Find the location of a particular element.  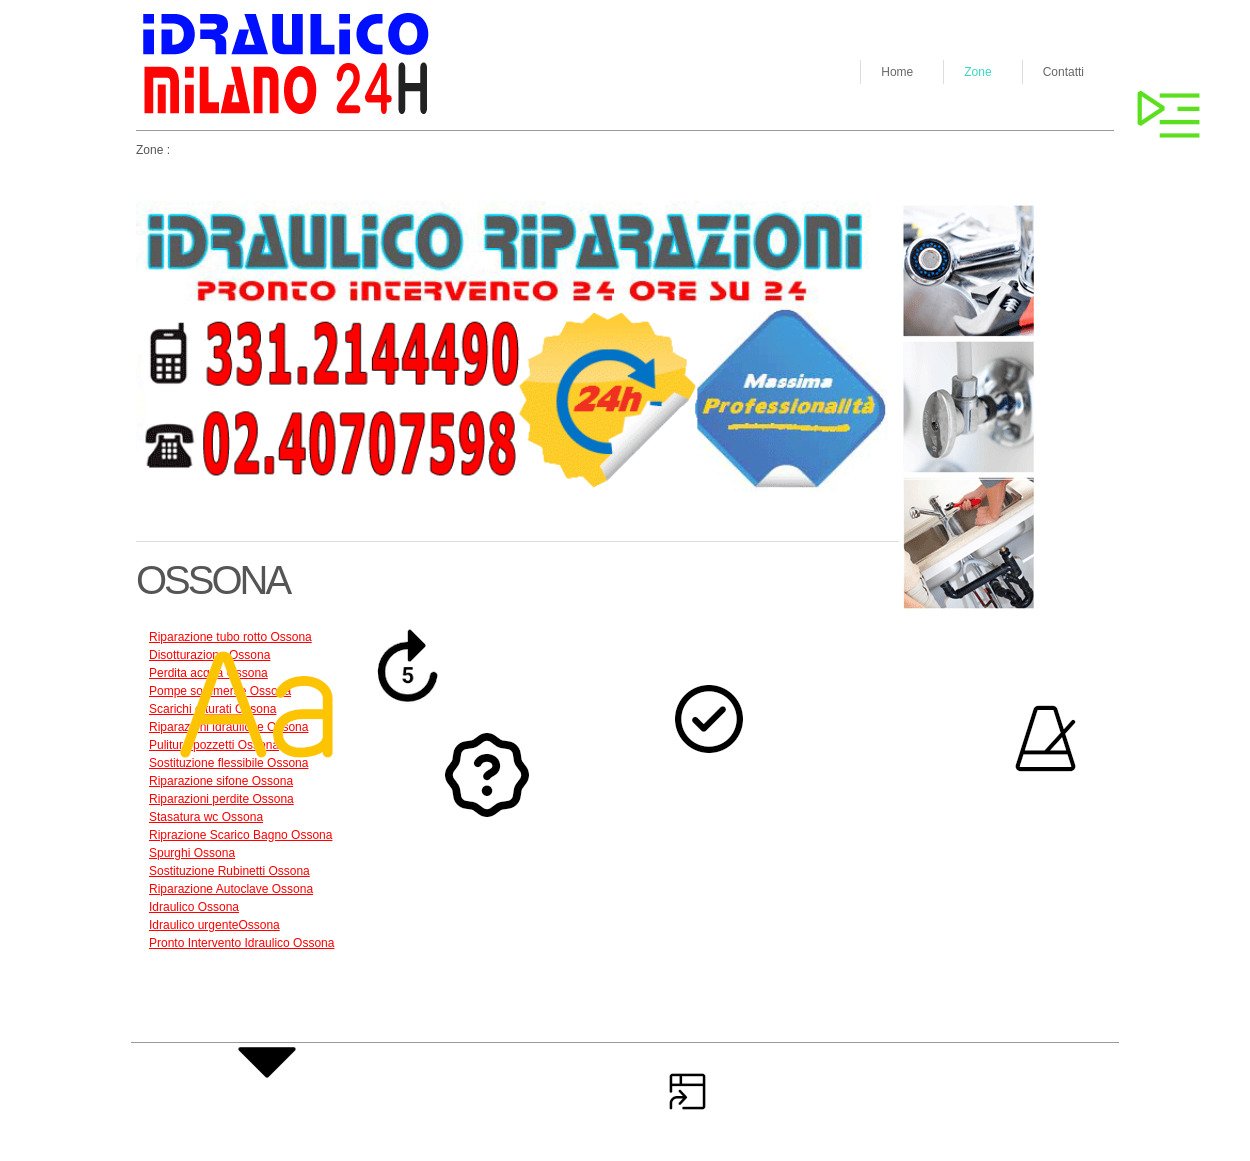

access tempo or timing settings is located at coordinates (1045, 738).